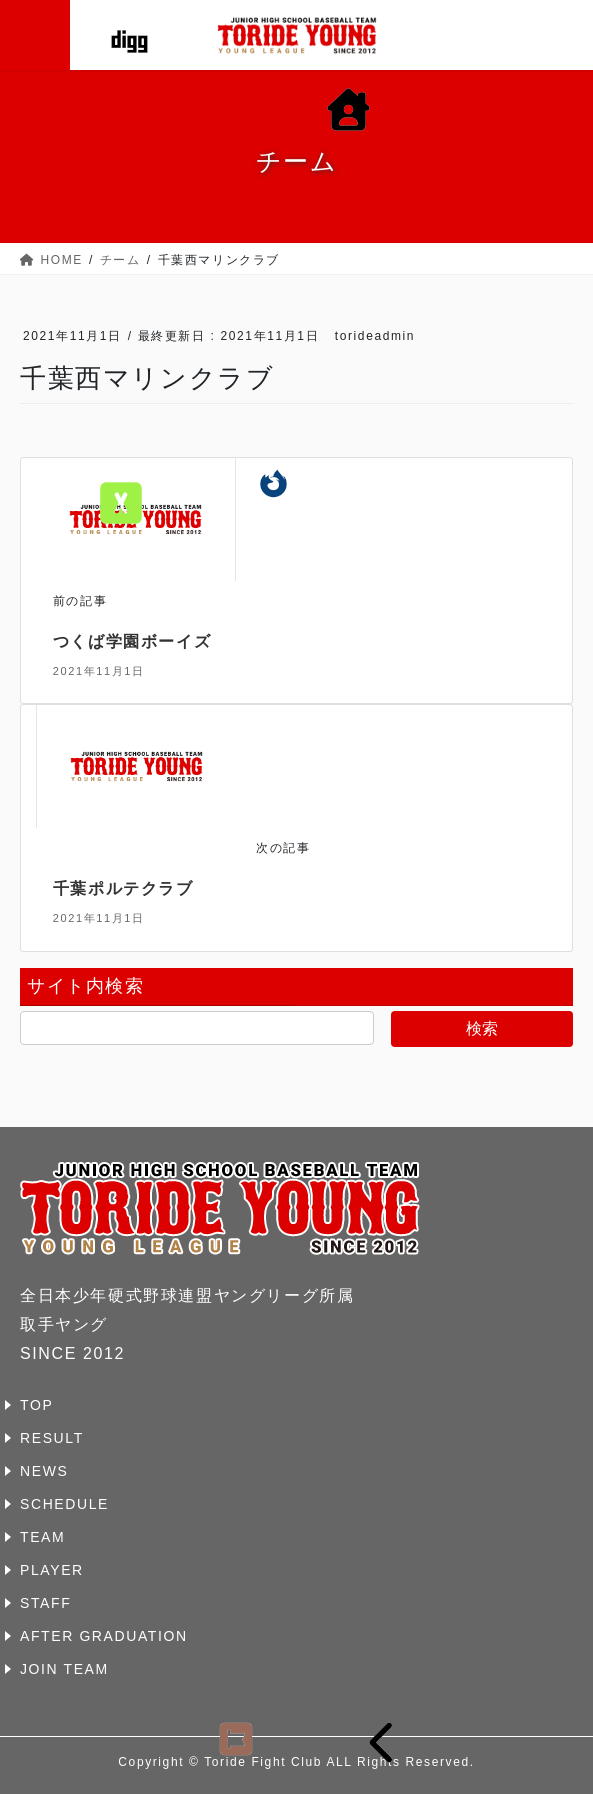 The height and width of the screenshot is (1794, 593). What do you see at coordinates (348, 109) in the screenshot?
I see `view home or family account settings` at bounding box center [348, 109].